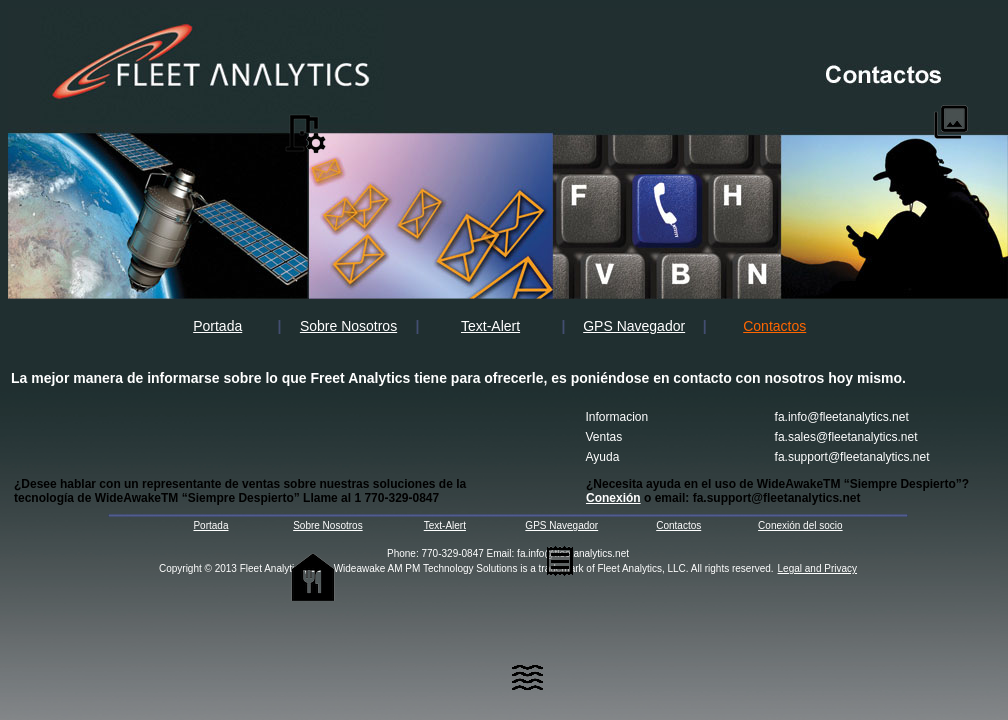 The height and width of the screenshot is (720, 1008). What do you see at coordinates (560, 561) in the screenshot?
I see `view purchase receipt or transaction history` at bounding box center [560, 561].